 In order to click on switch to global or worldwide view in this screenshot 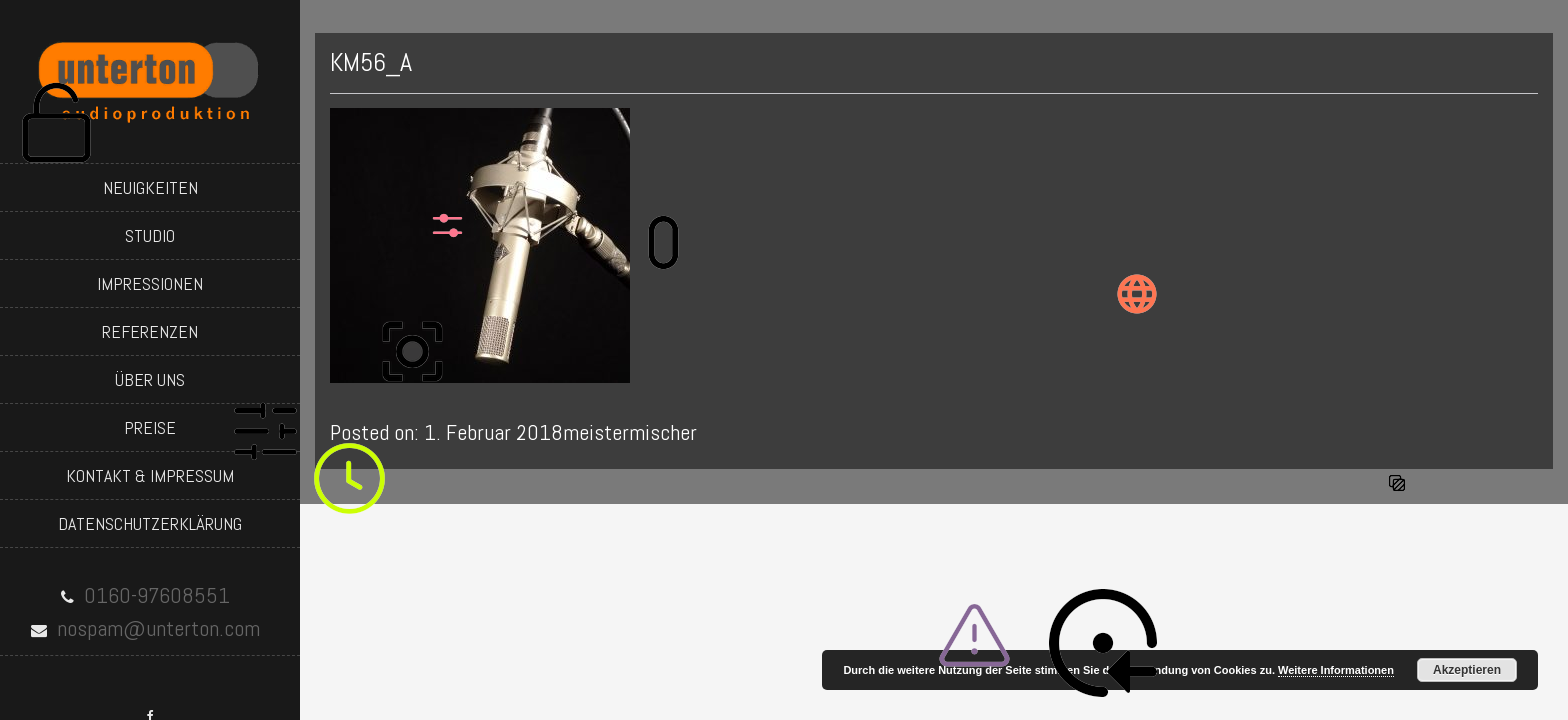, I will do `click(1137, 294)`.